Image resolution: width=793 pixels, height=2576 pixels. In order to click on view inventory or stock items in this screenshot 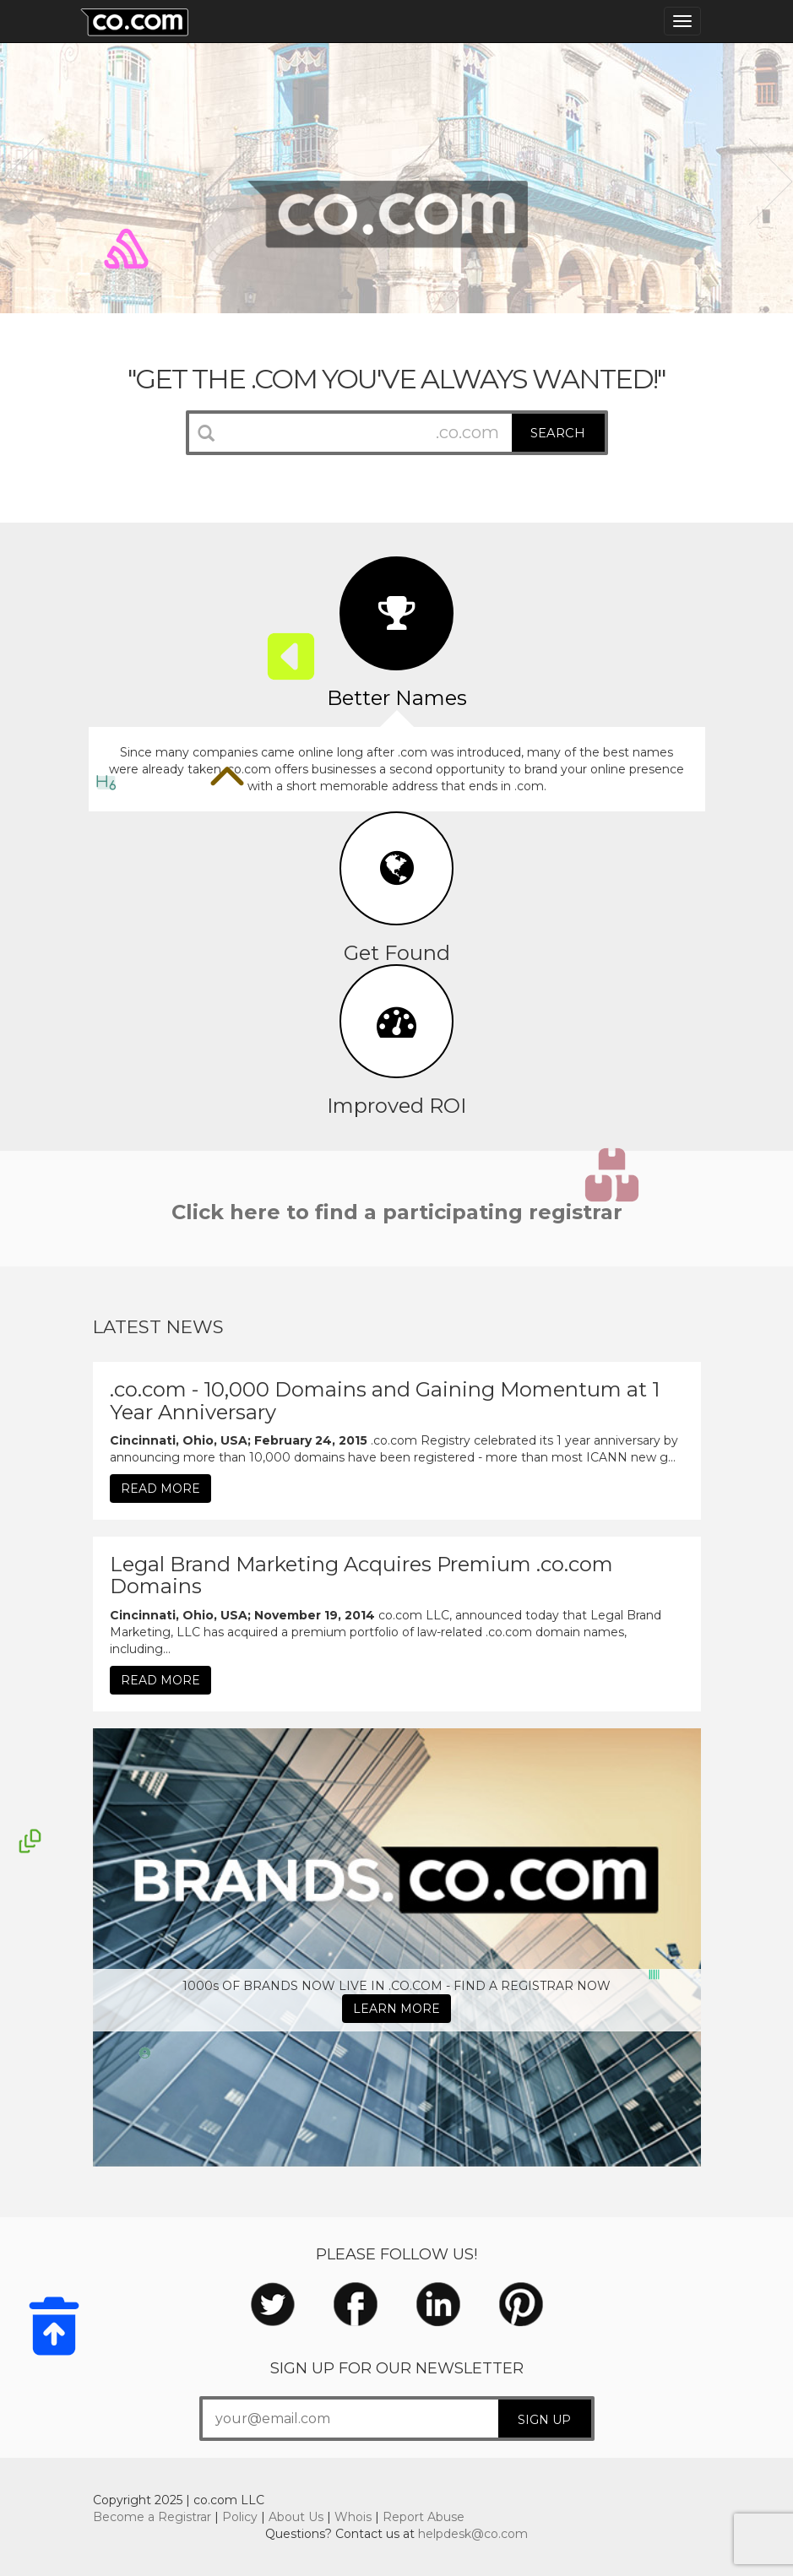, I will do `click(611, 1174)`.